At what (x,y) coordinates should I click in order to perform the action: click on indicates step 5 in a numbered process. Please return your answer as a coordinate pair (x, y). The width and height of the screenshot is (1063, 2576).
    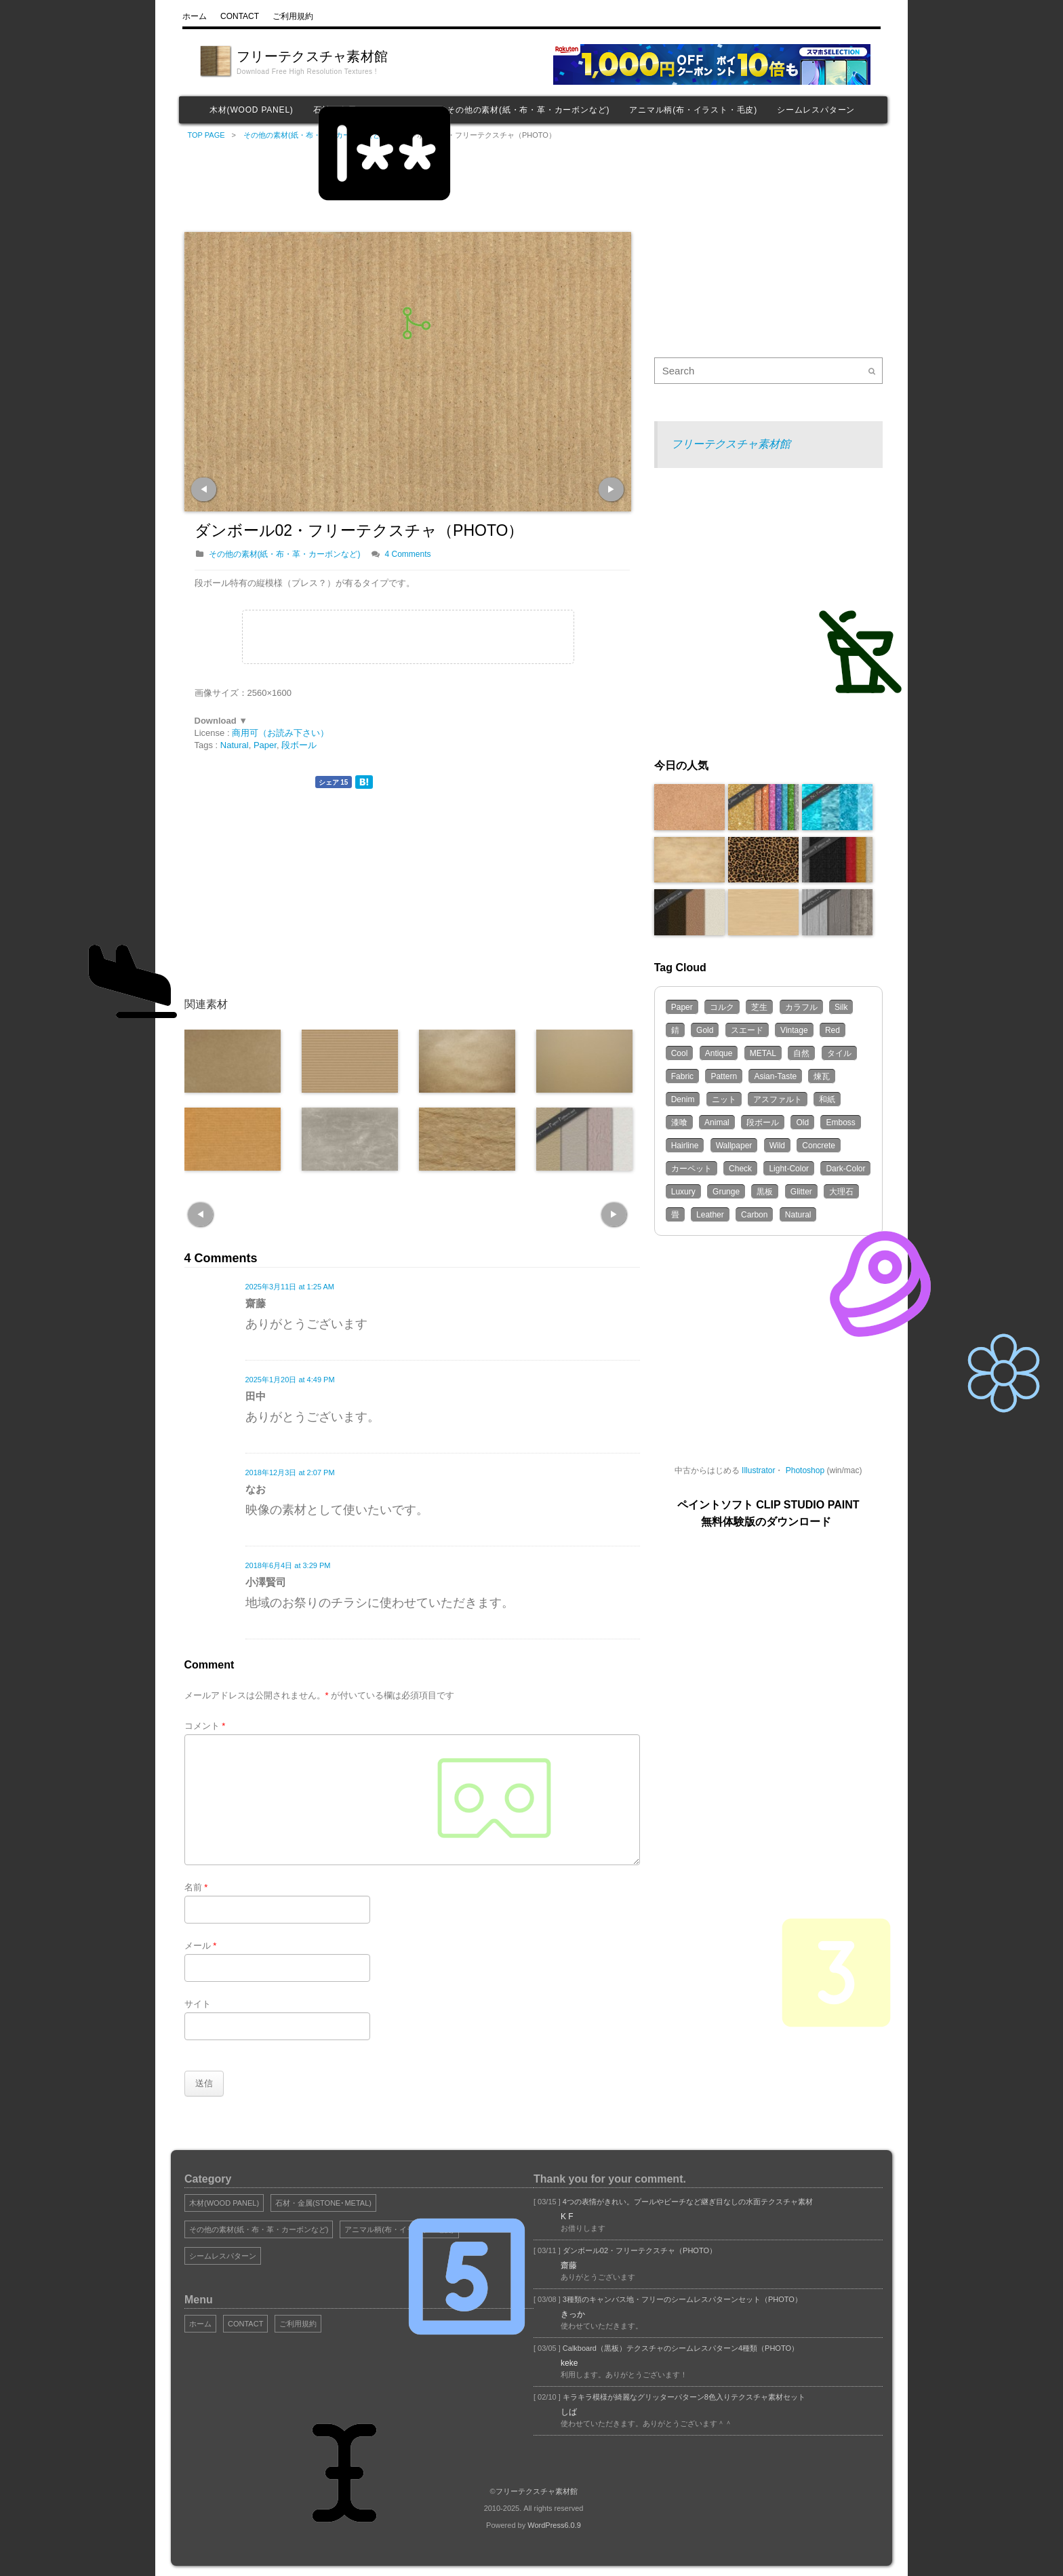
    Looking at the image, I should click on (466, 2276).